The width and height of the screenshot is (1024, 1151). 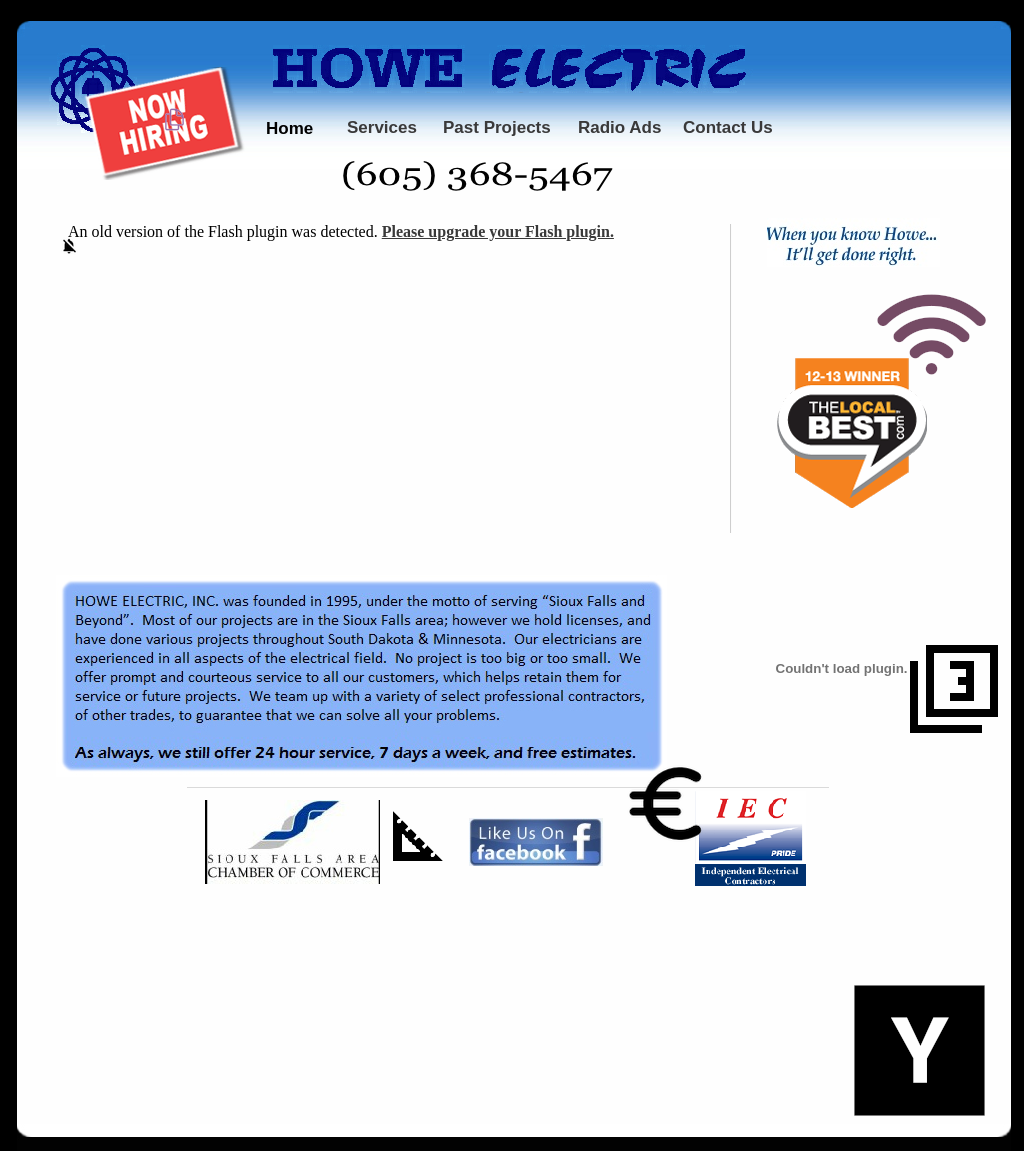 What do you see at coordinates (667, 803) in the screenshot?
I see `view price in euros` at bounding box center [667, 803].